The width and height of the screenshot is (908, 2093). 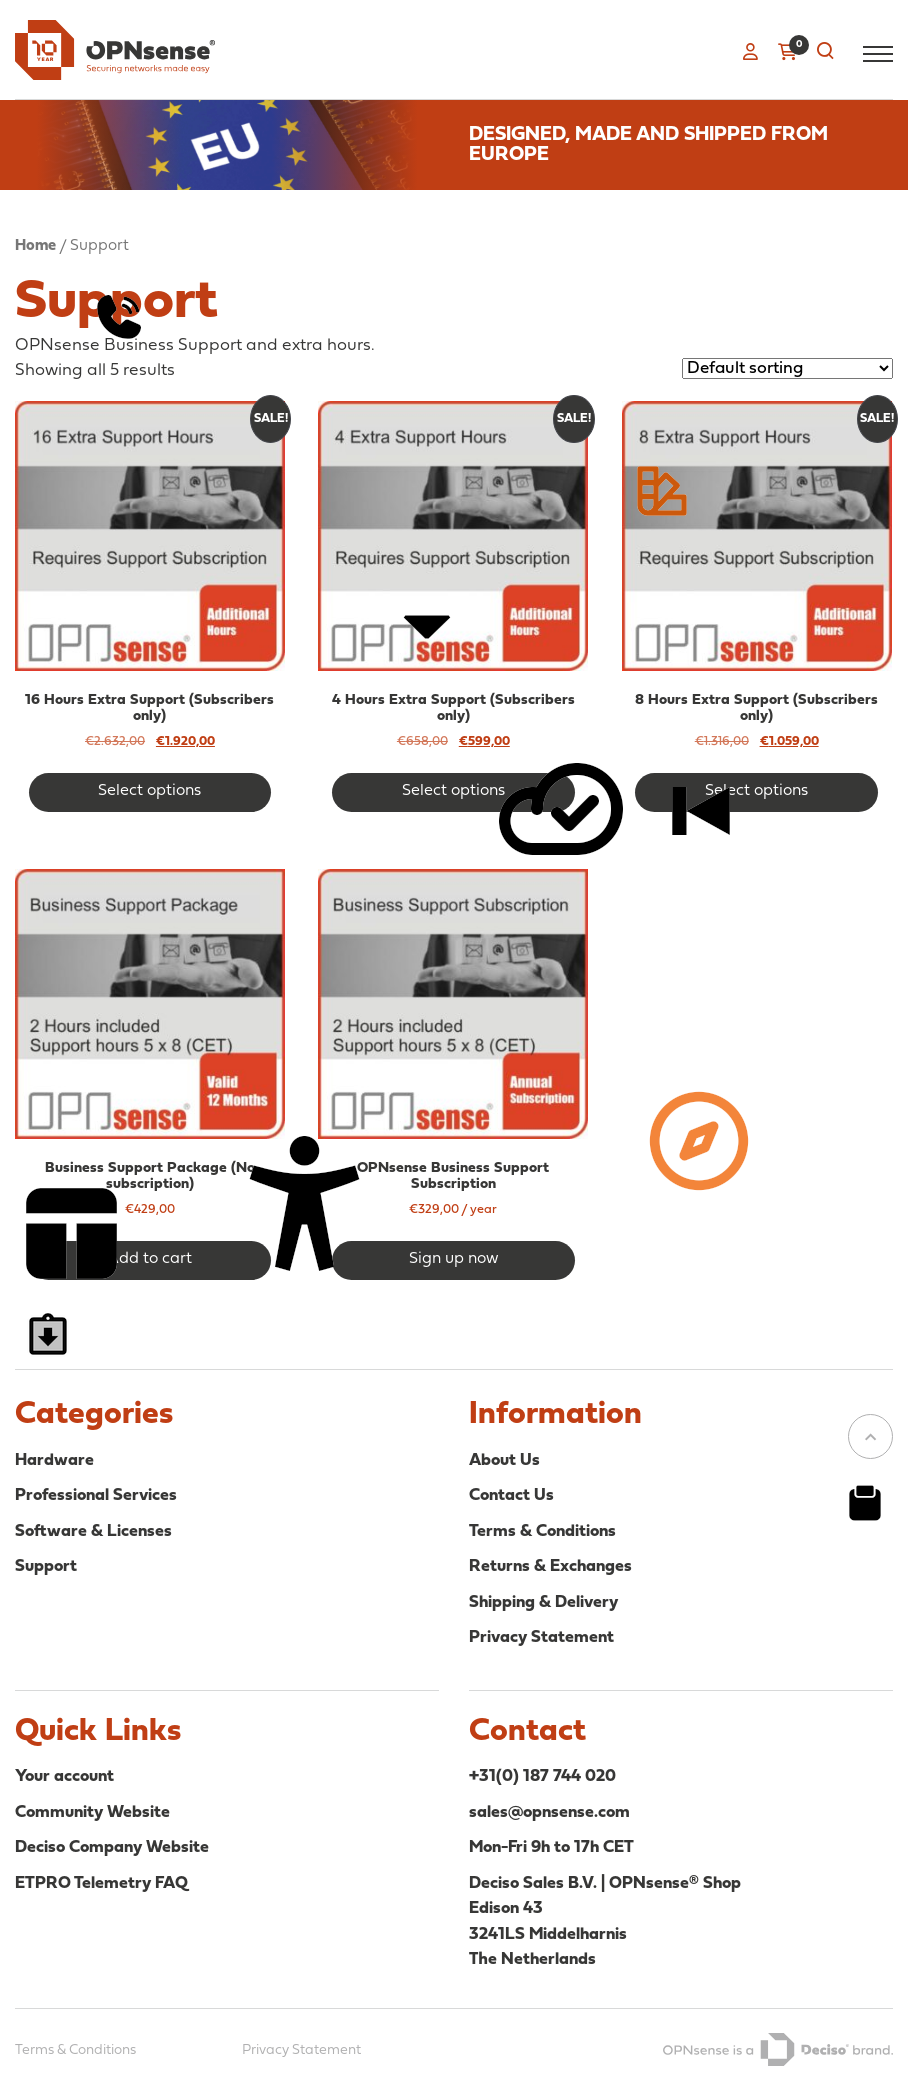 I want to click on download or receive an assignment, so click(x=48, y=1336).